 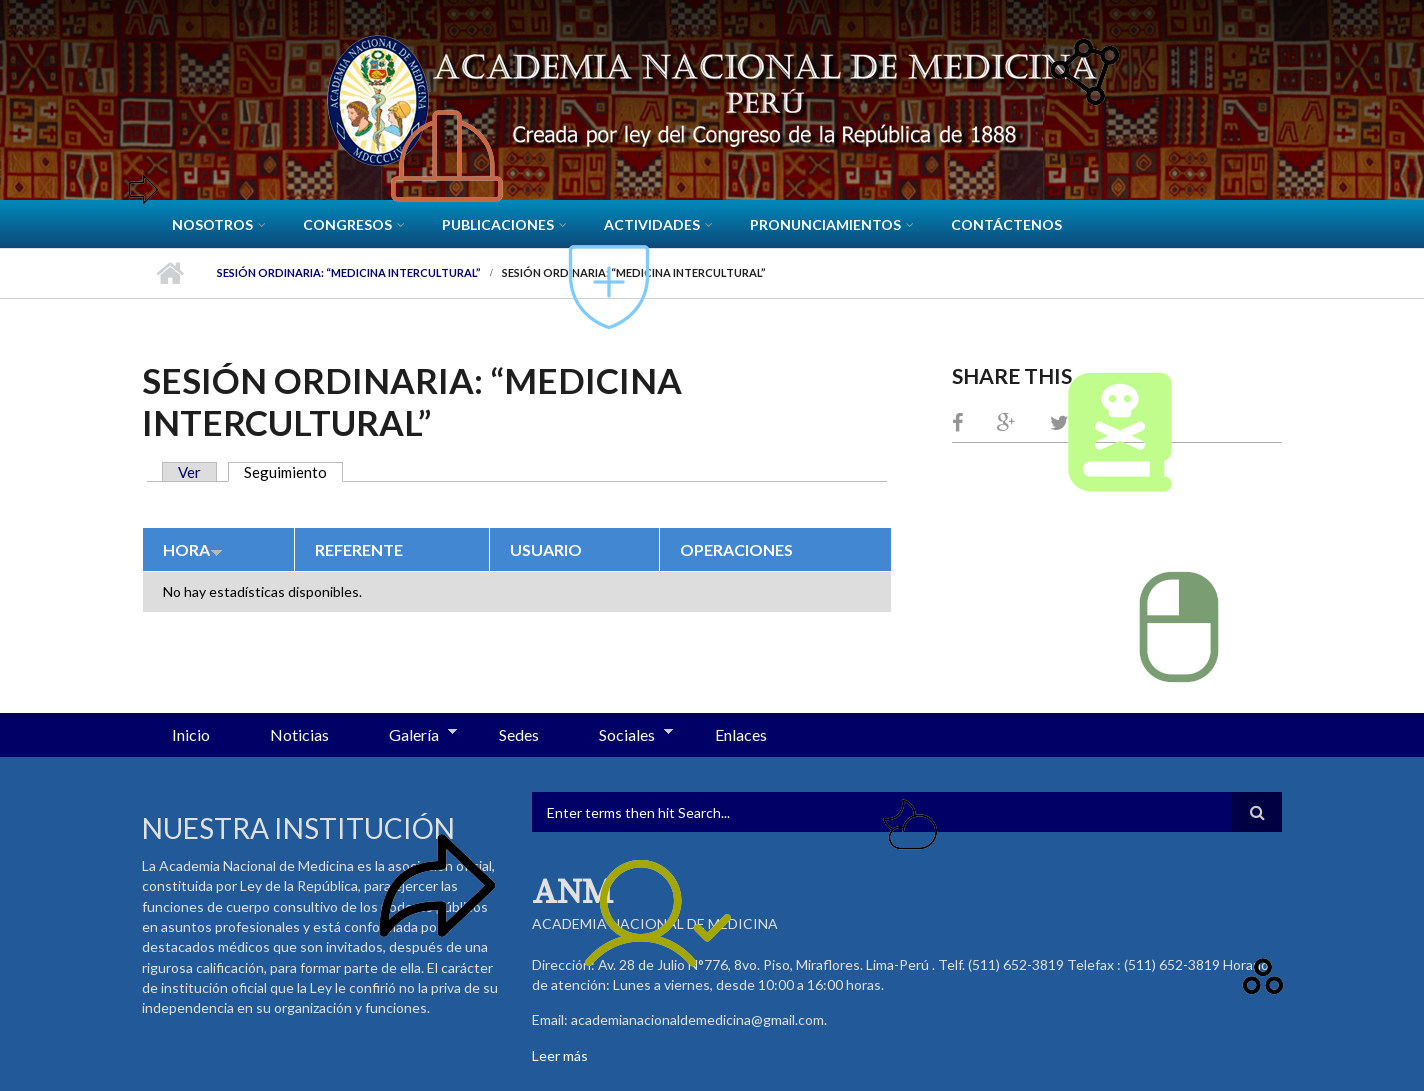 What do you see at coordinates (1179, 627) in the screenshot?
I see `right-click action indicator` at bounding box center [1179, 627].